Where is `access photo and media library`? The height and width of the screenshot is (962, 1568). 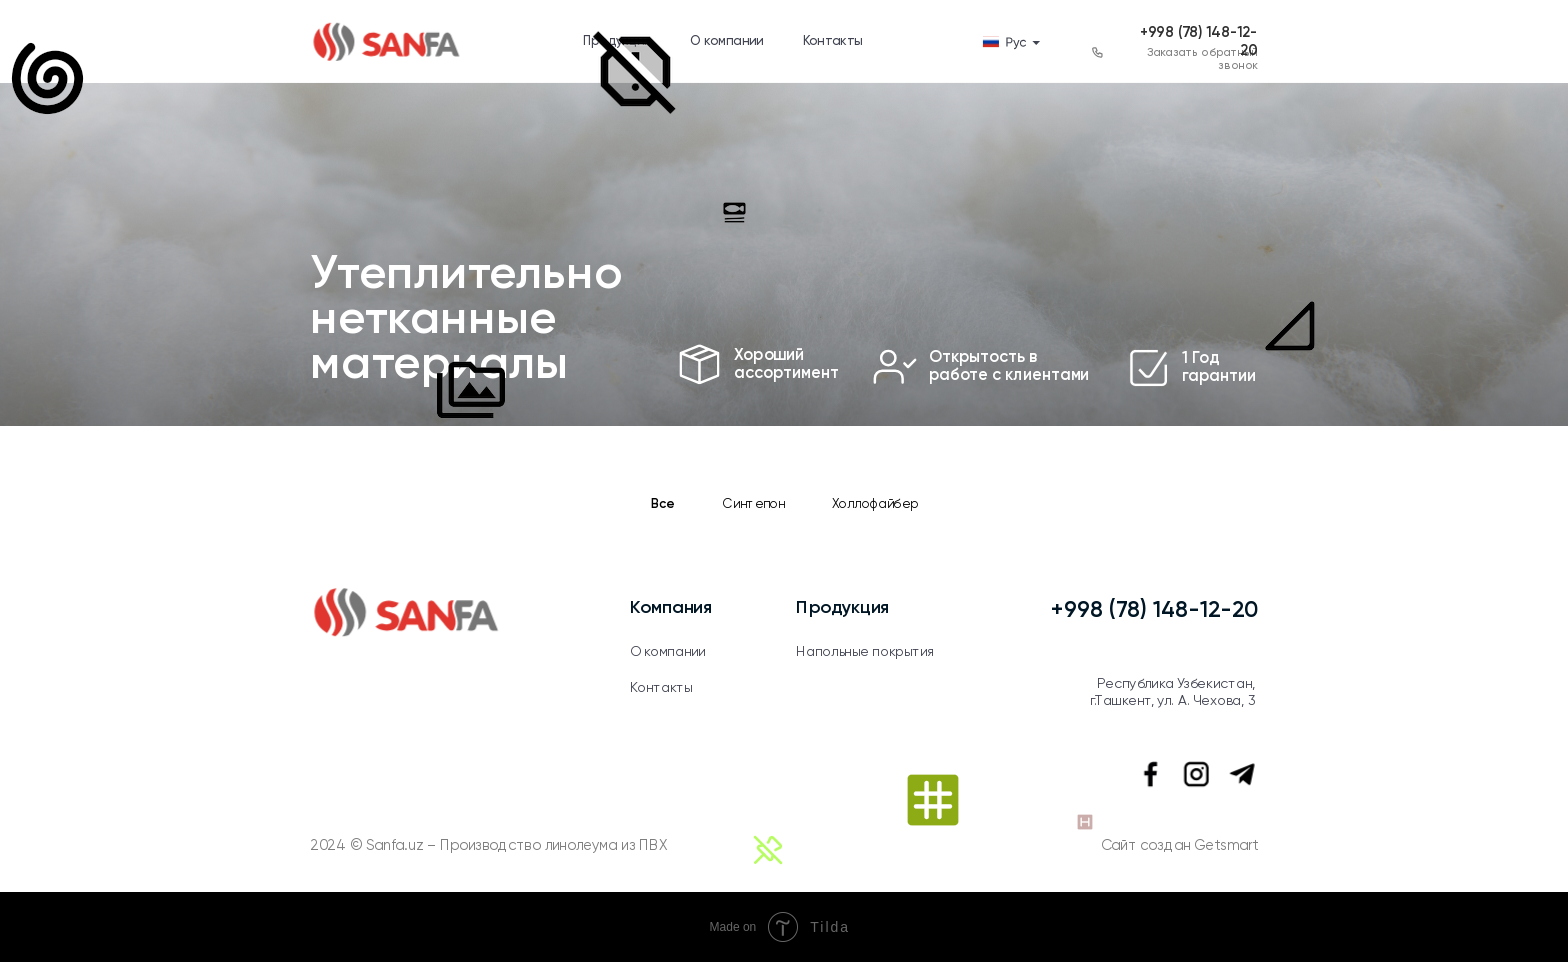 access photo and media library is located at coordinates (471, 390).